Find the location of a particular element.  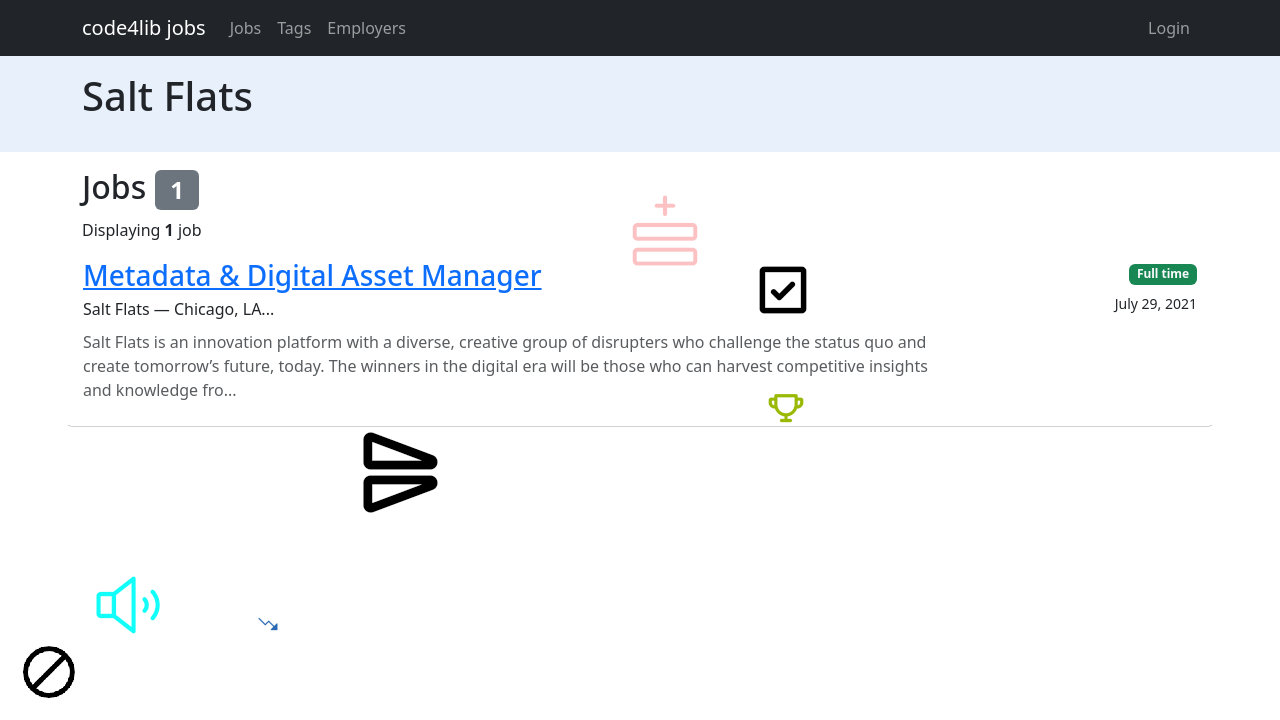

indicates a decreasing trend or declining value is located at coordinates (268, 624).